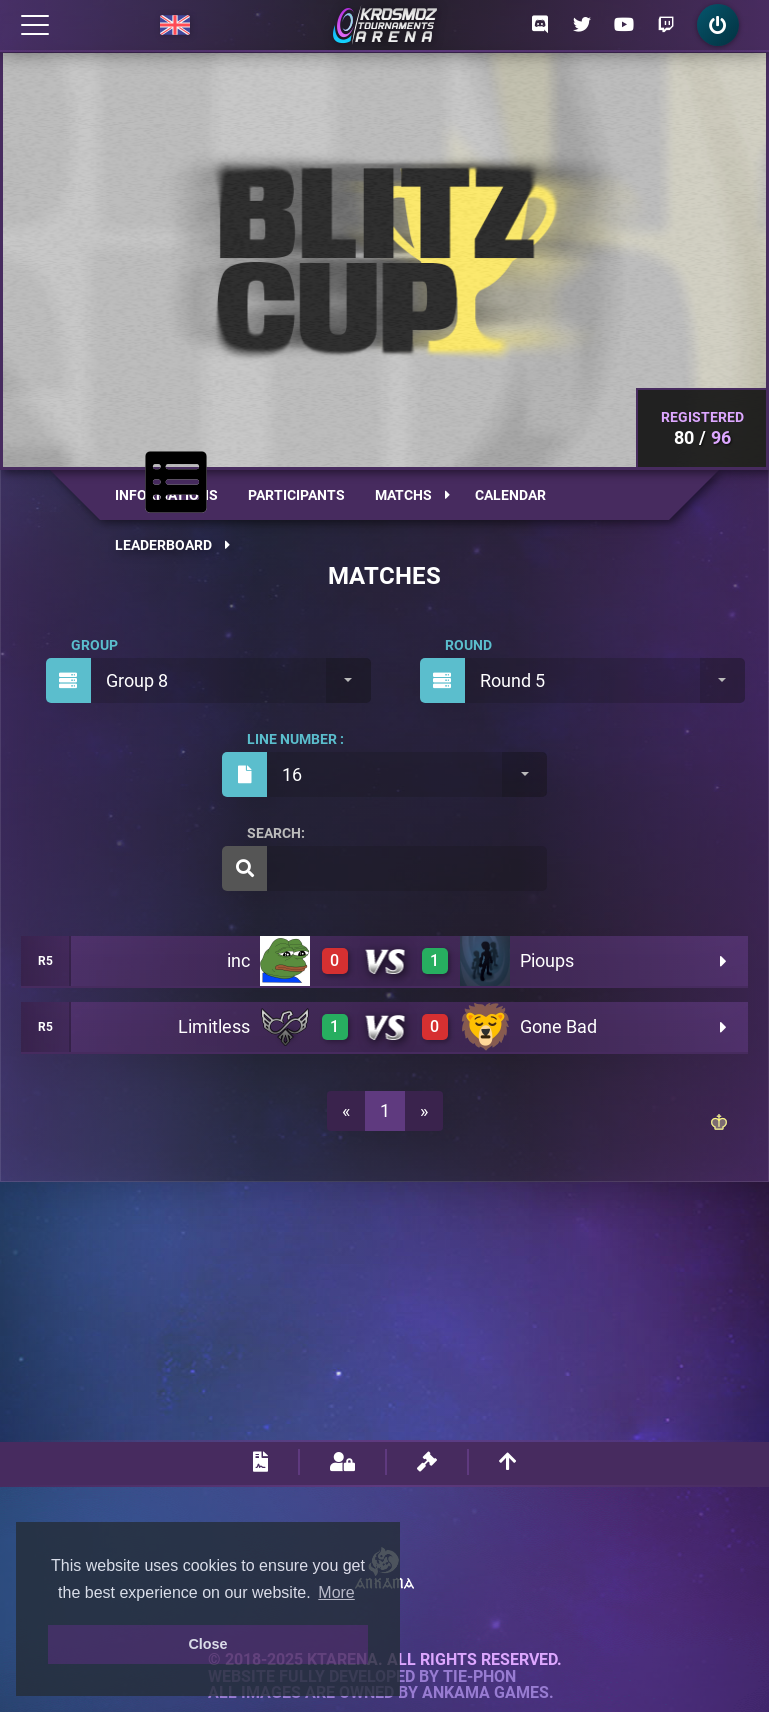 This screenshot has width=769, height=1712. Describe the element at coordinates (719, 1123) in the screenshot. I see `indicates premium or royal status` at that location.